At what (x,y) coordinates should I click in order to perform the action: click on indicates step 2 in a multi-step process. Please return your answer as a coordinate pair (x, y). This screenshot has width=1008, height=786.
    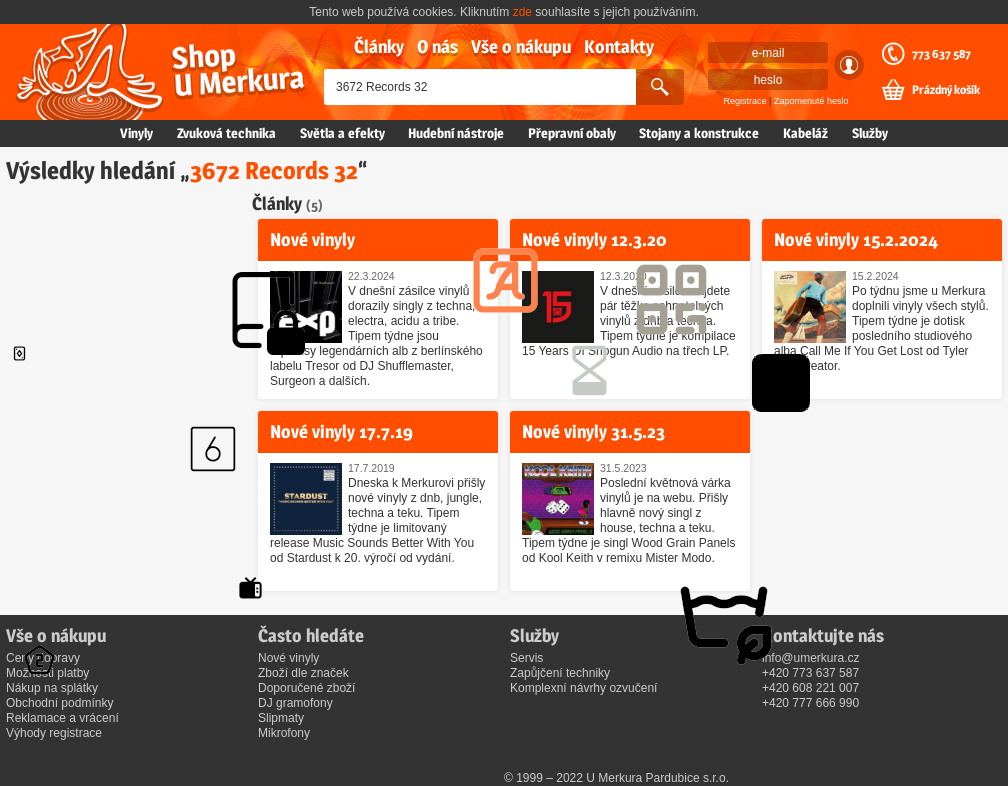
    Looking at the image, I should click on (39, 660).